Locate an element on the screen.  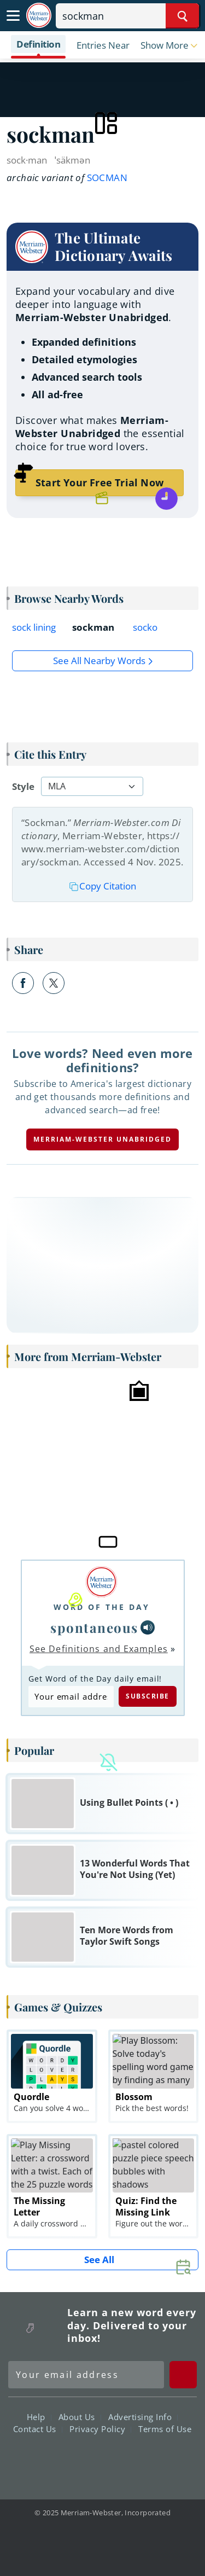
browse clothing or apparel items is located at coordinates (30, 2328).